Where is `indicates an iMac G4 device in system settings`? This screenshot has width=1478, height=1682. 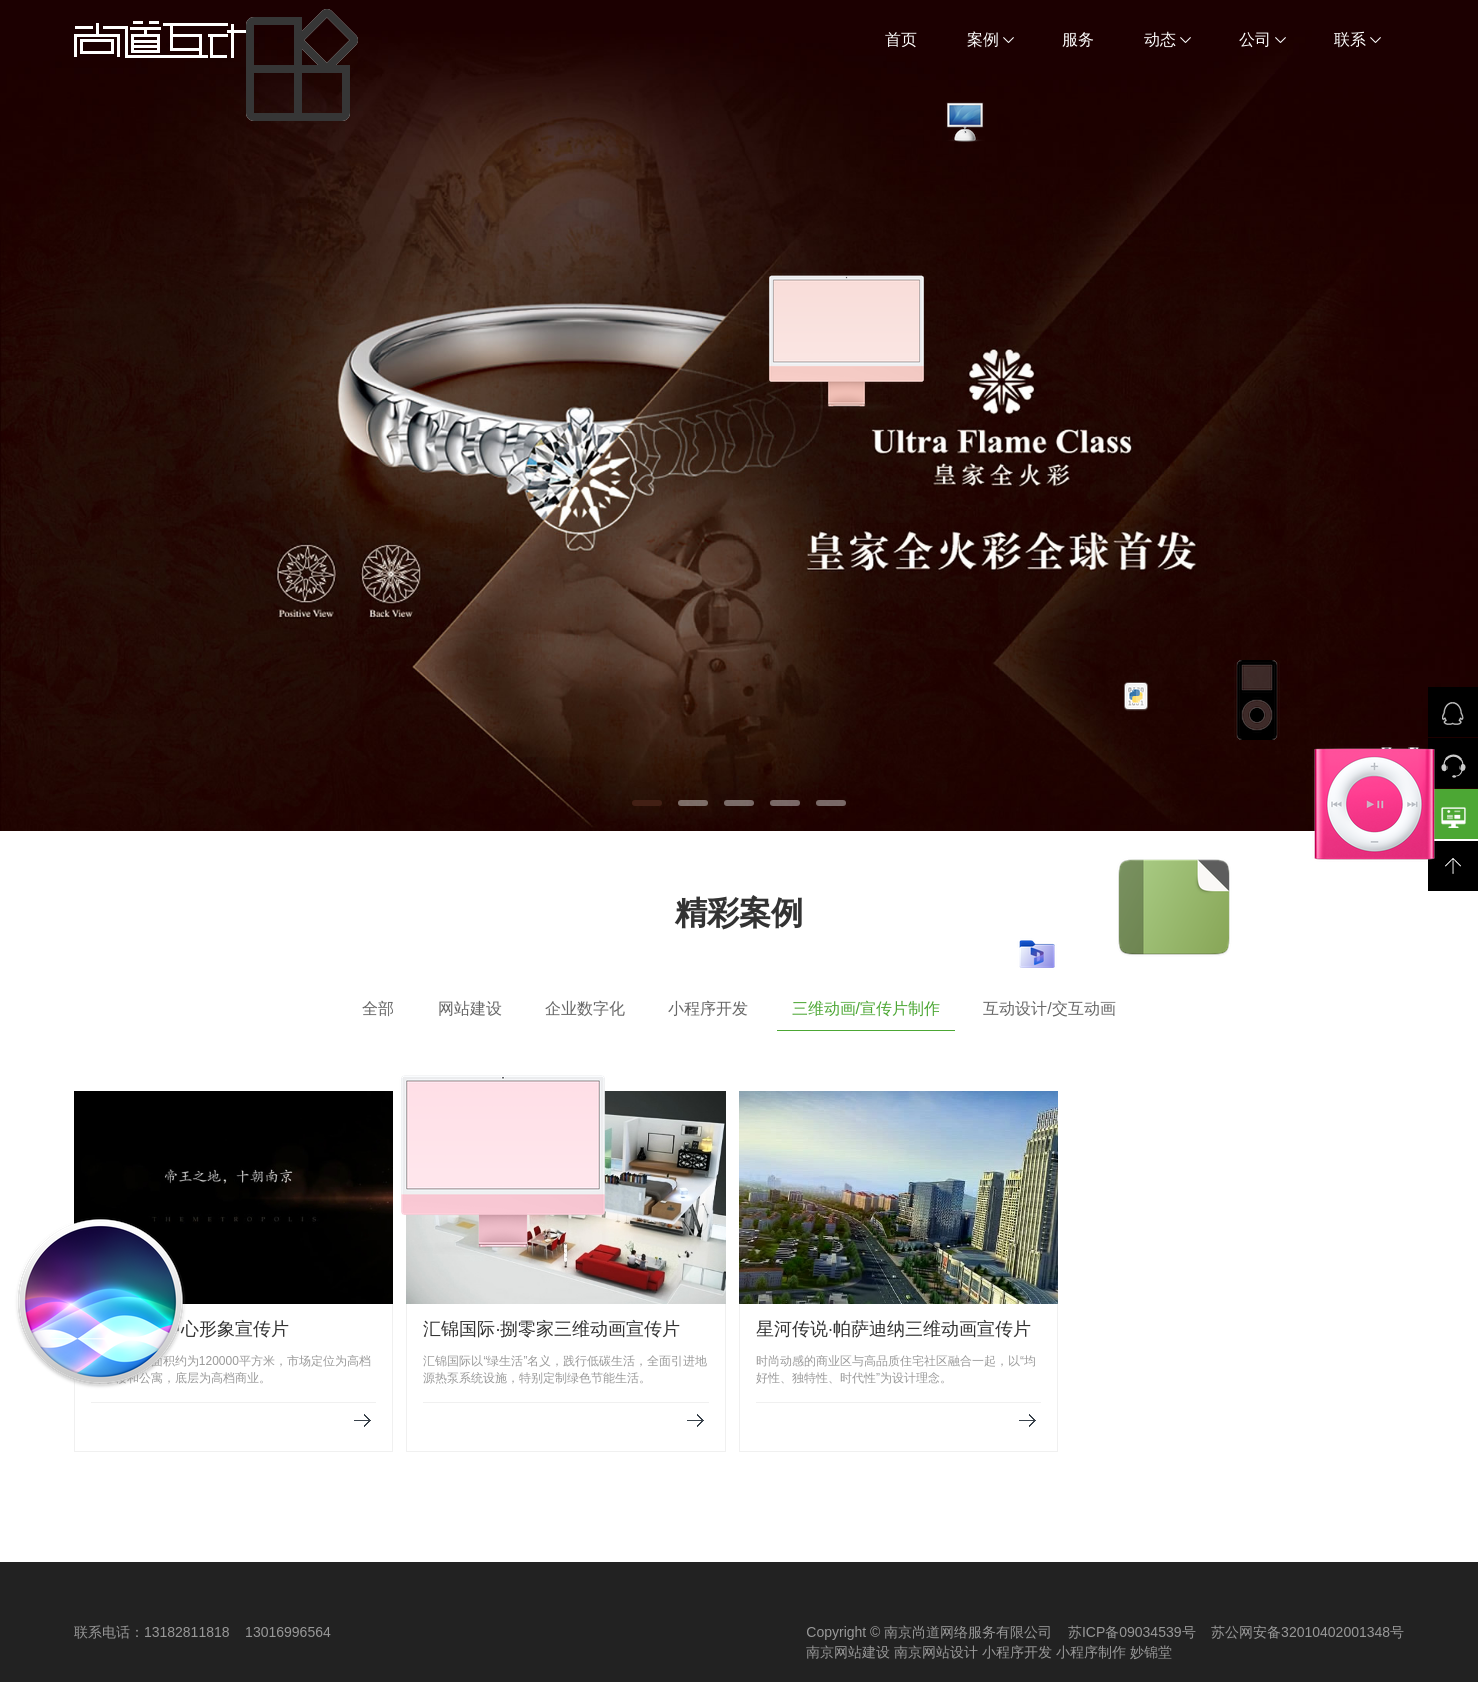
indicates an iMac G4 device in system settings is located at coordinates (965, 120).